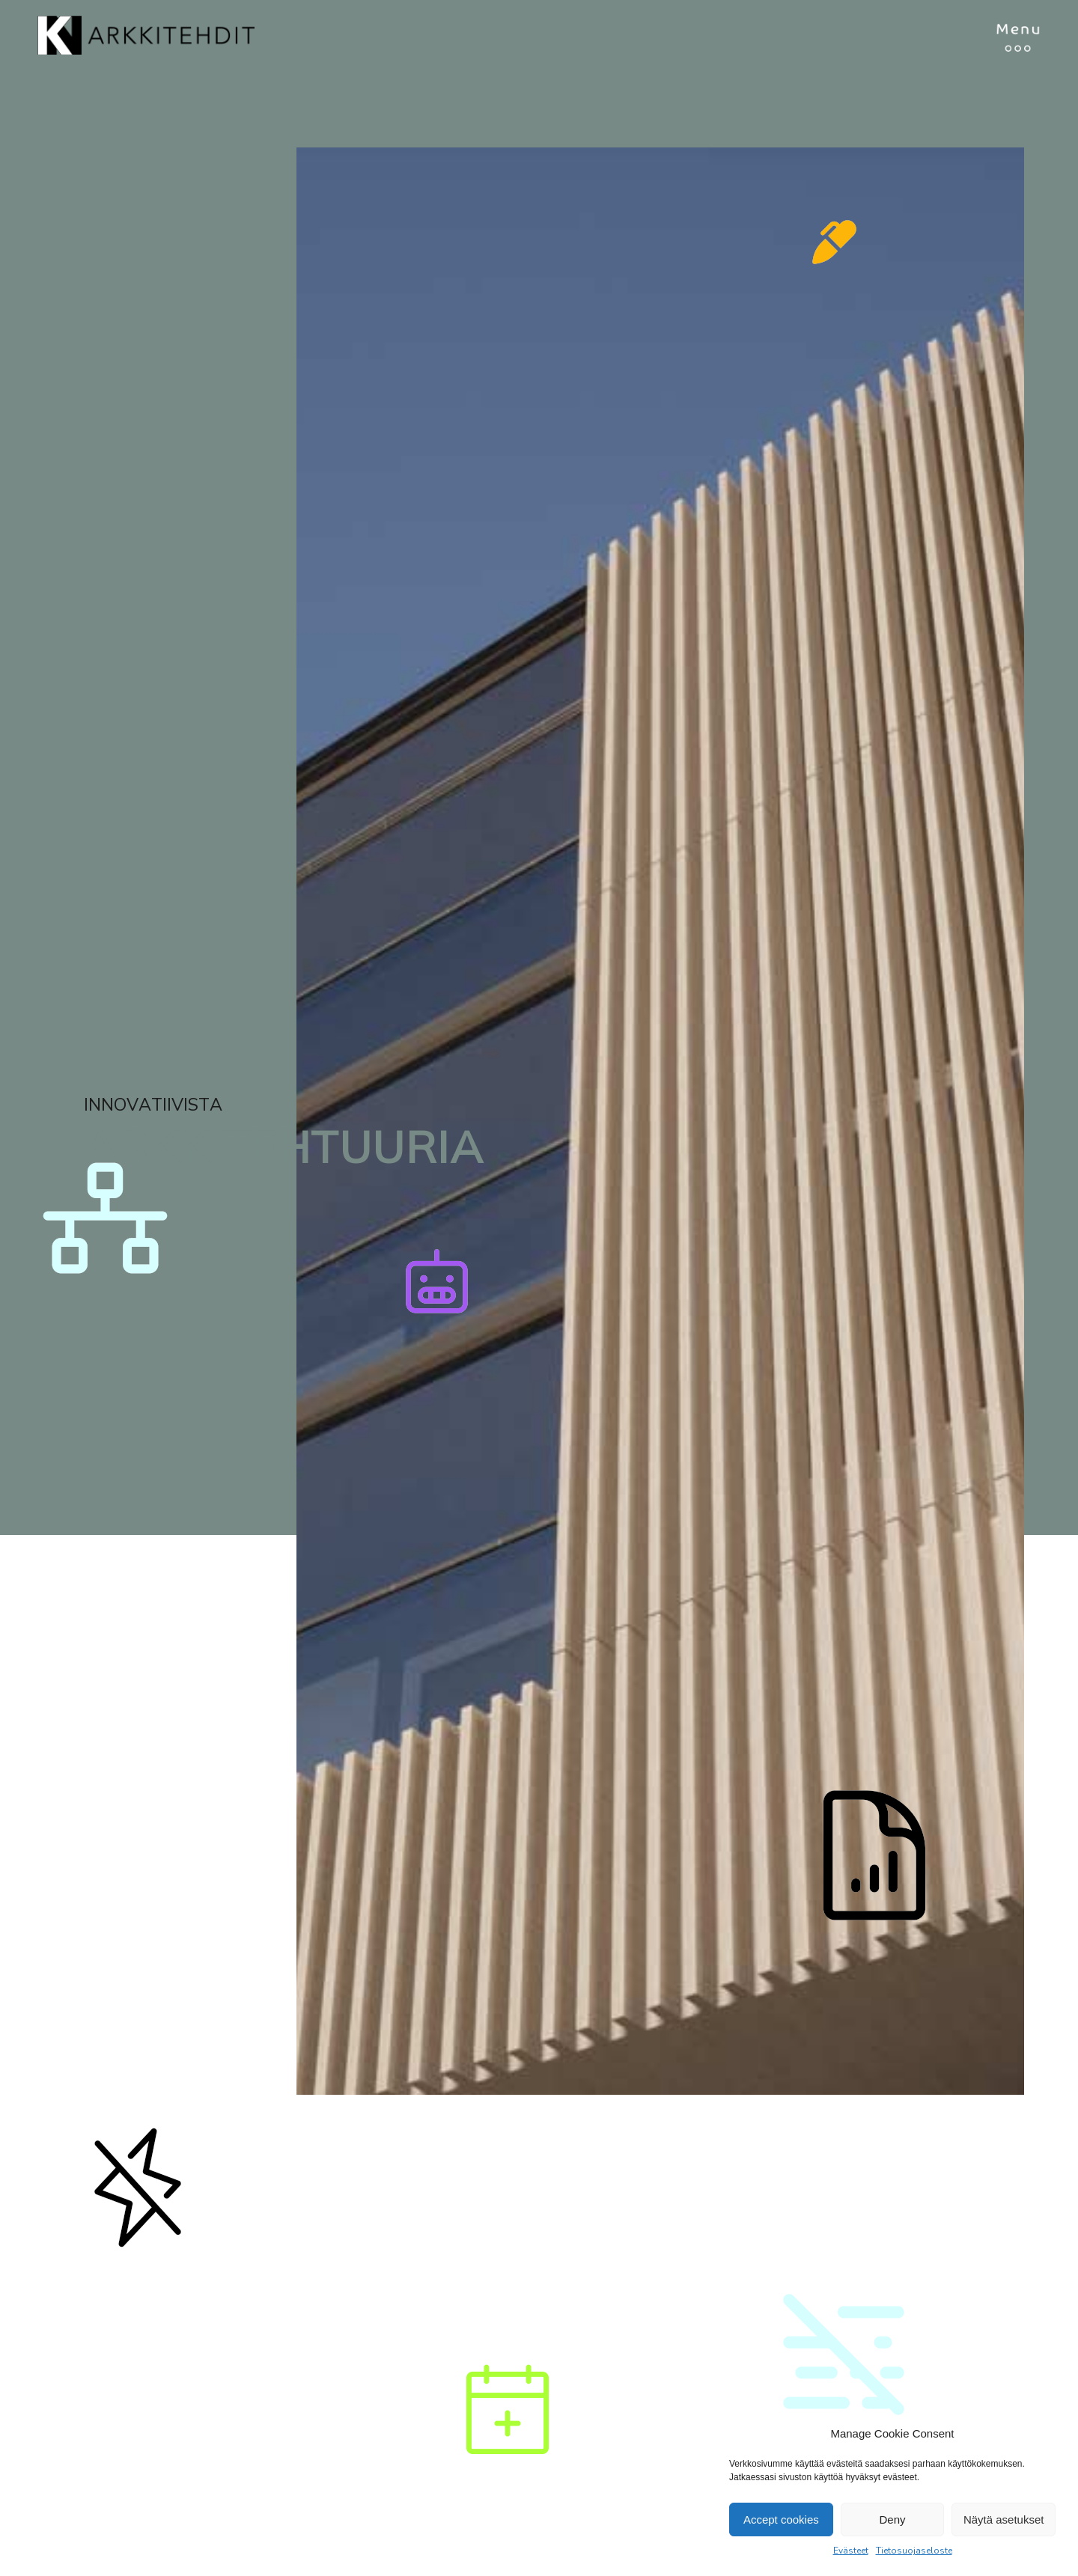 The width and height of the screenshot is (1078, 2576). Describe the element at coordinates (874, 1855) in the screenshot. I see `view document analytics or statistics` at that location.